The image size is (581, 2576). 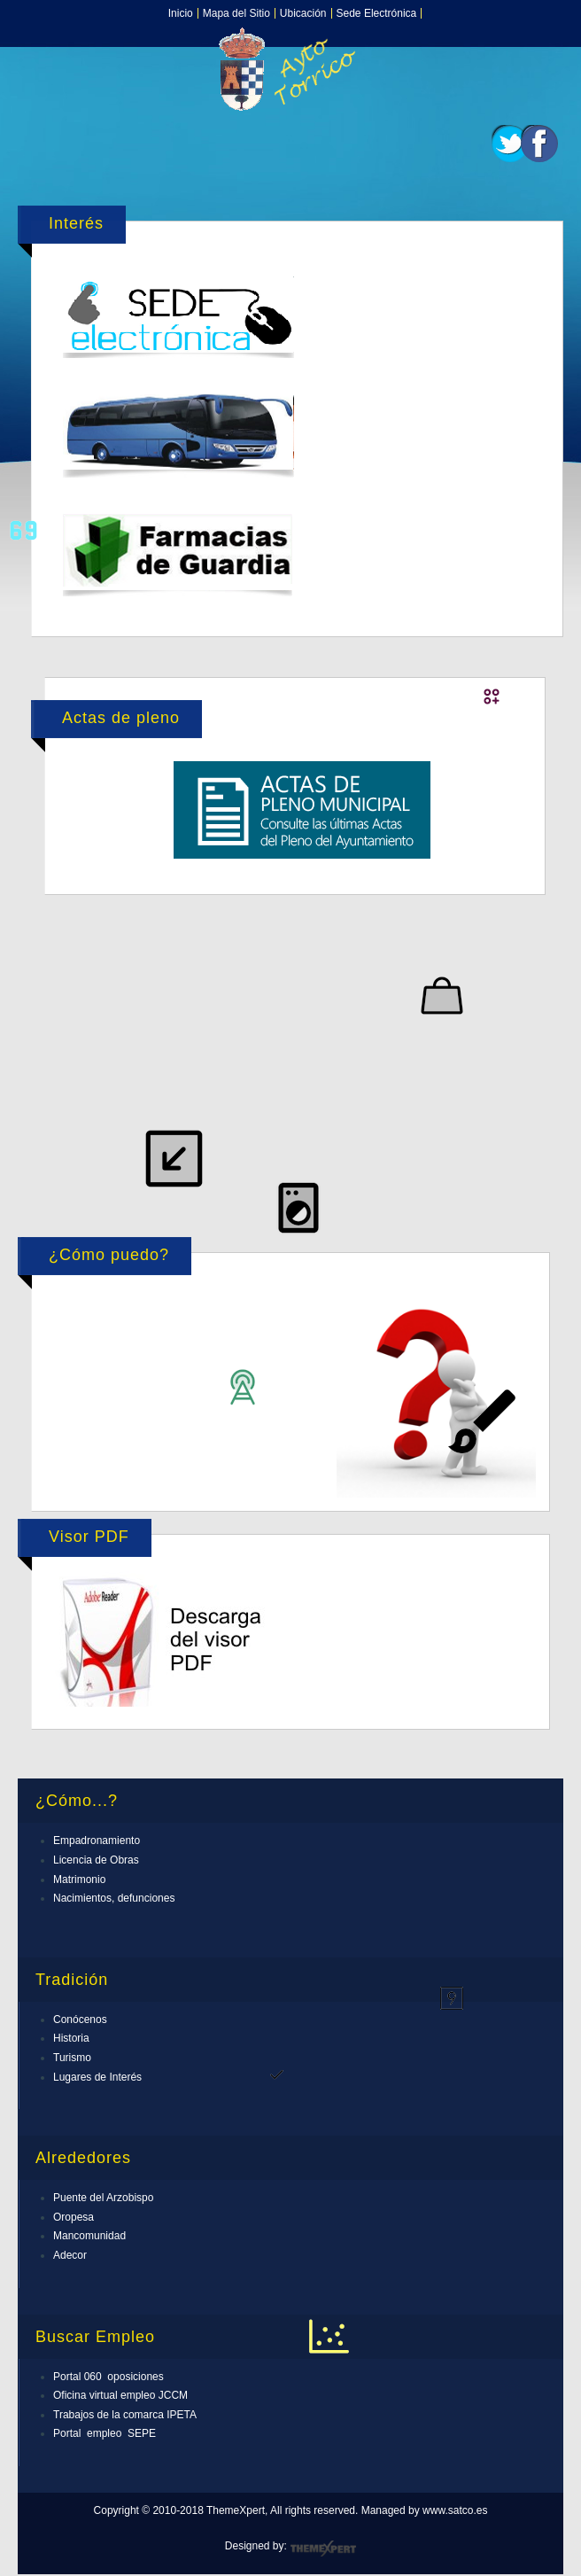 I want to click on displays the number 69 as a label or badge, so click(x=23, y=530).